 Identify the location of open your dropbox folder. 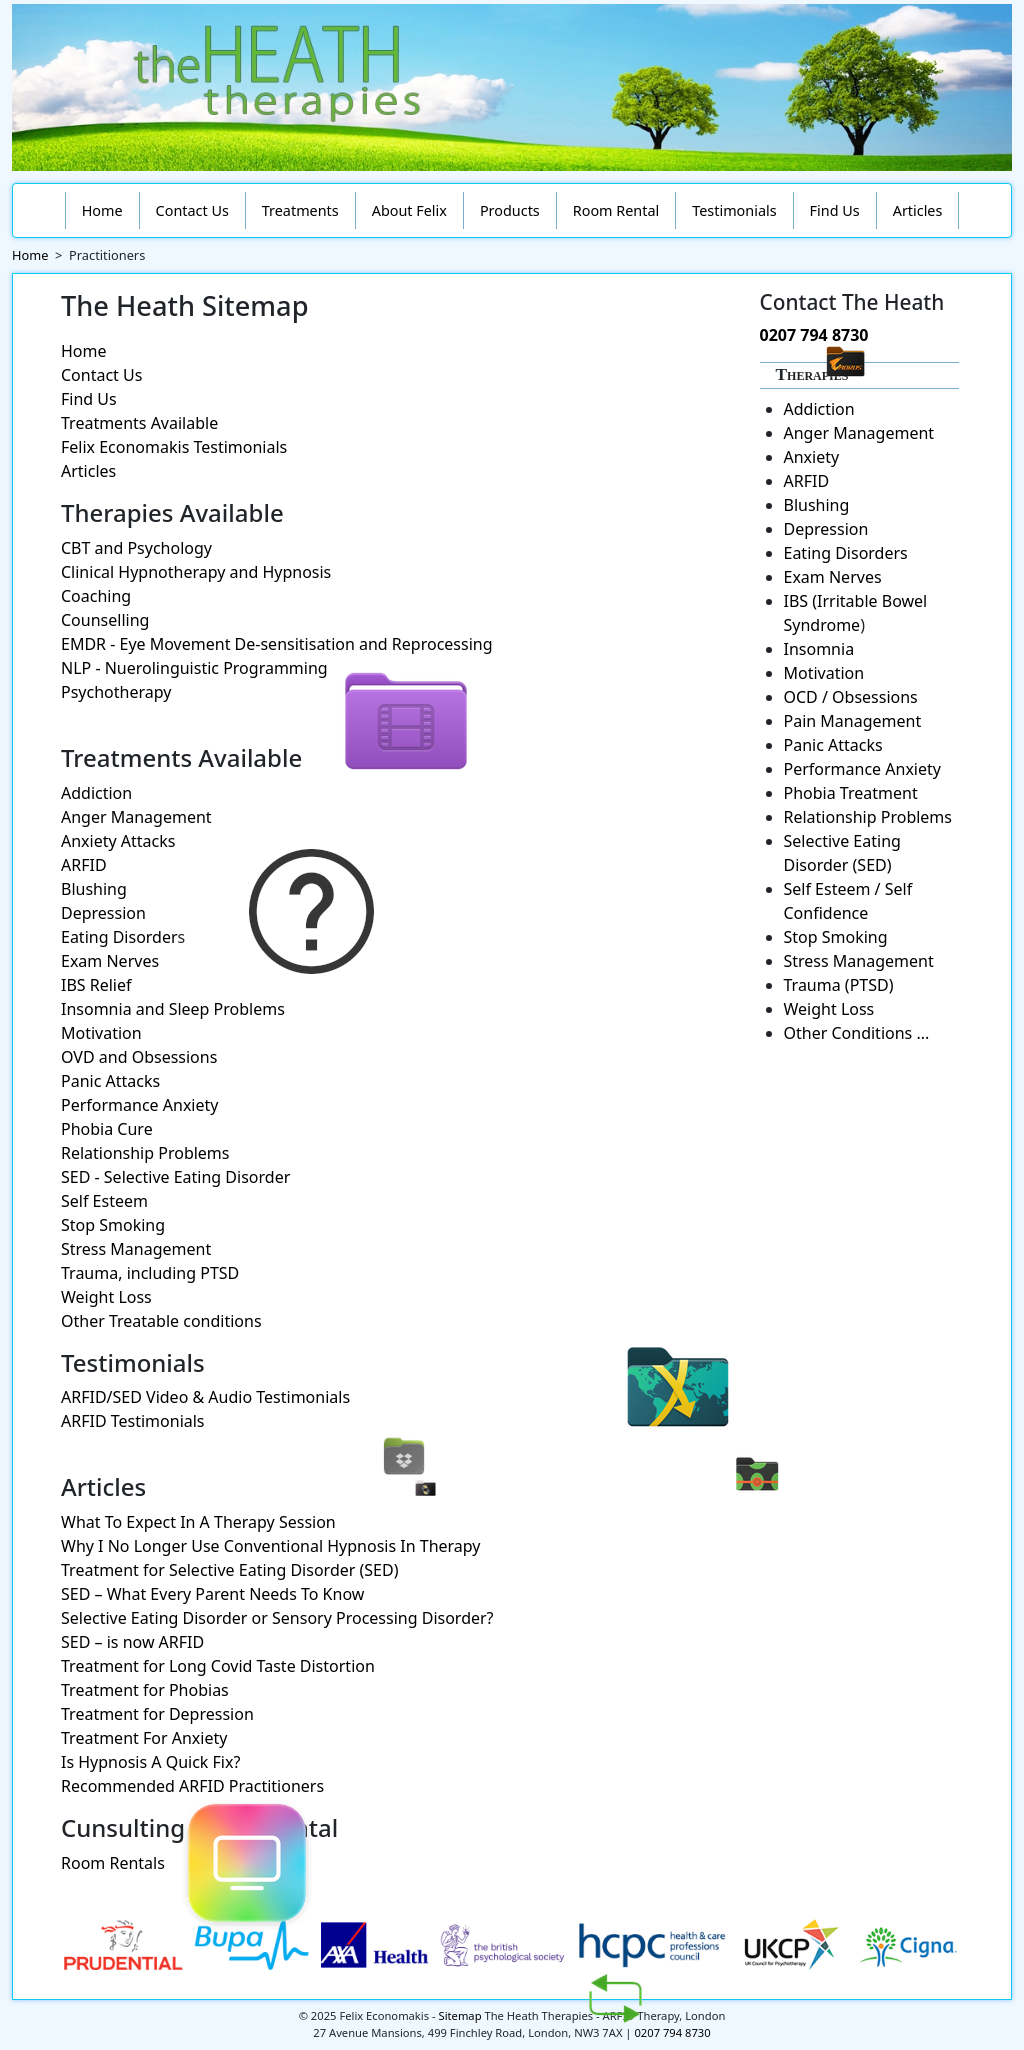
(404, 1456).